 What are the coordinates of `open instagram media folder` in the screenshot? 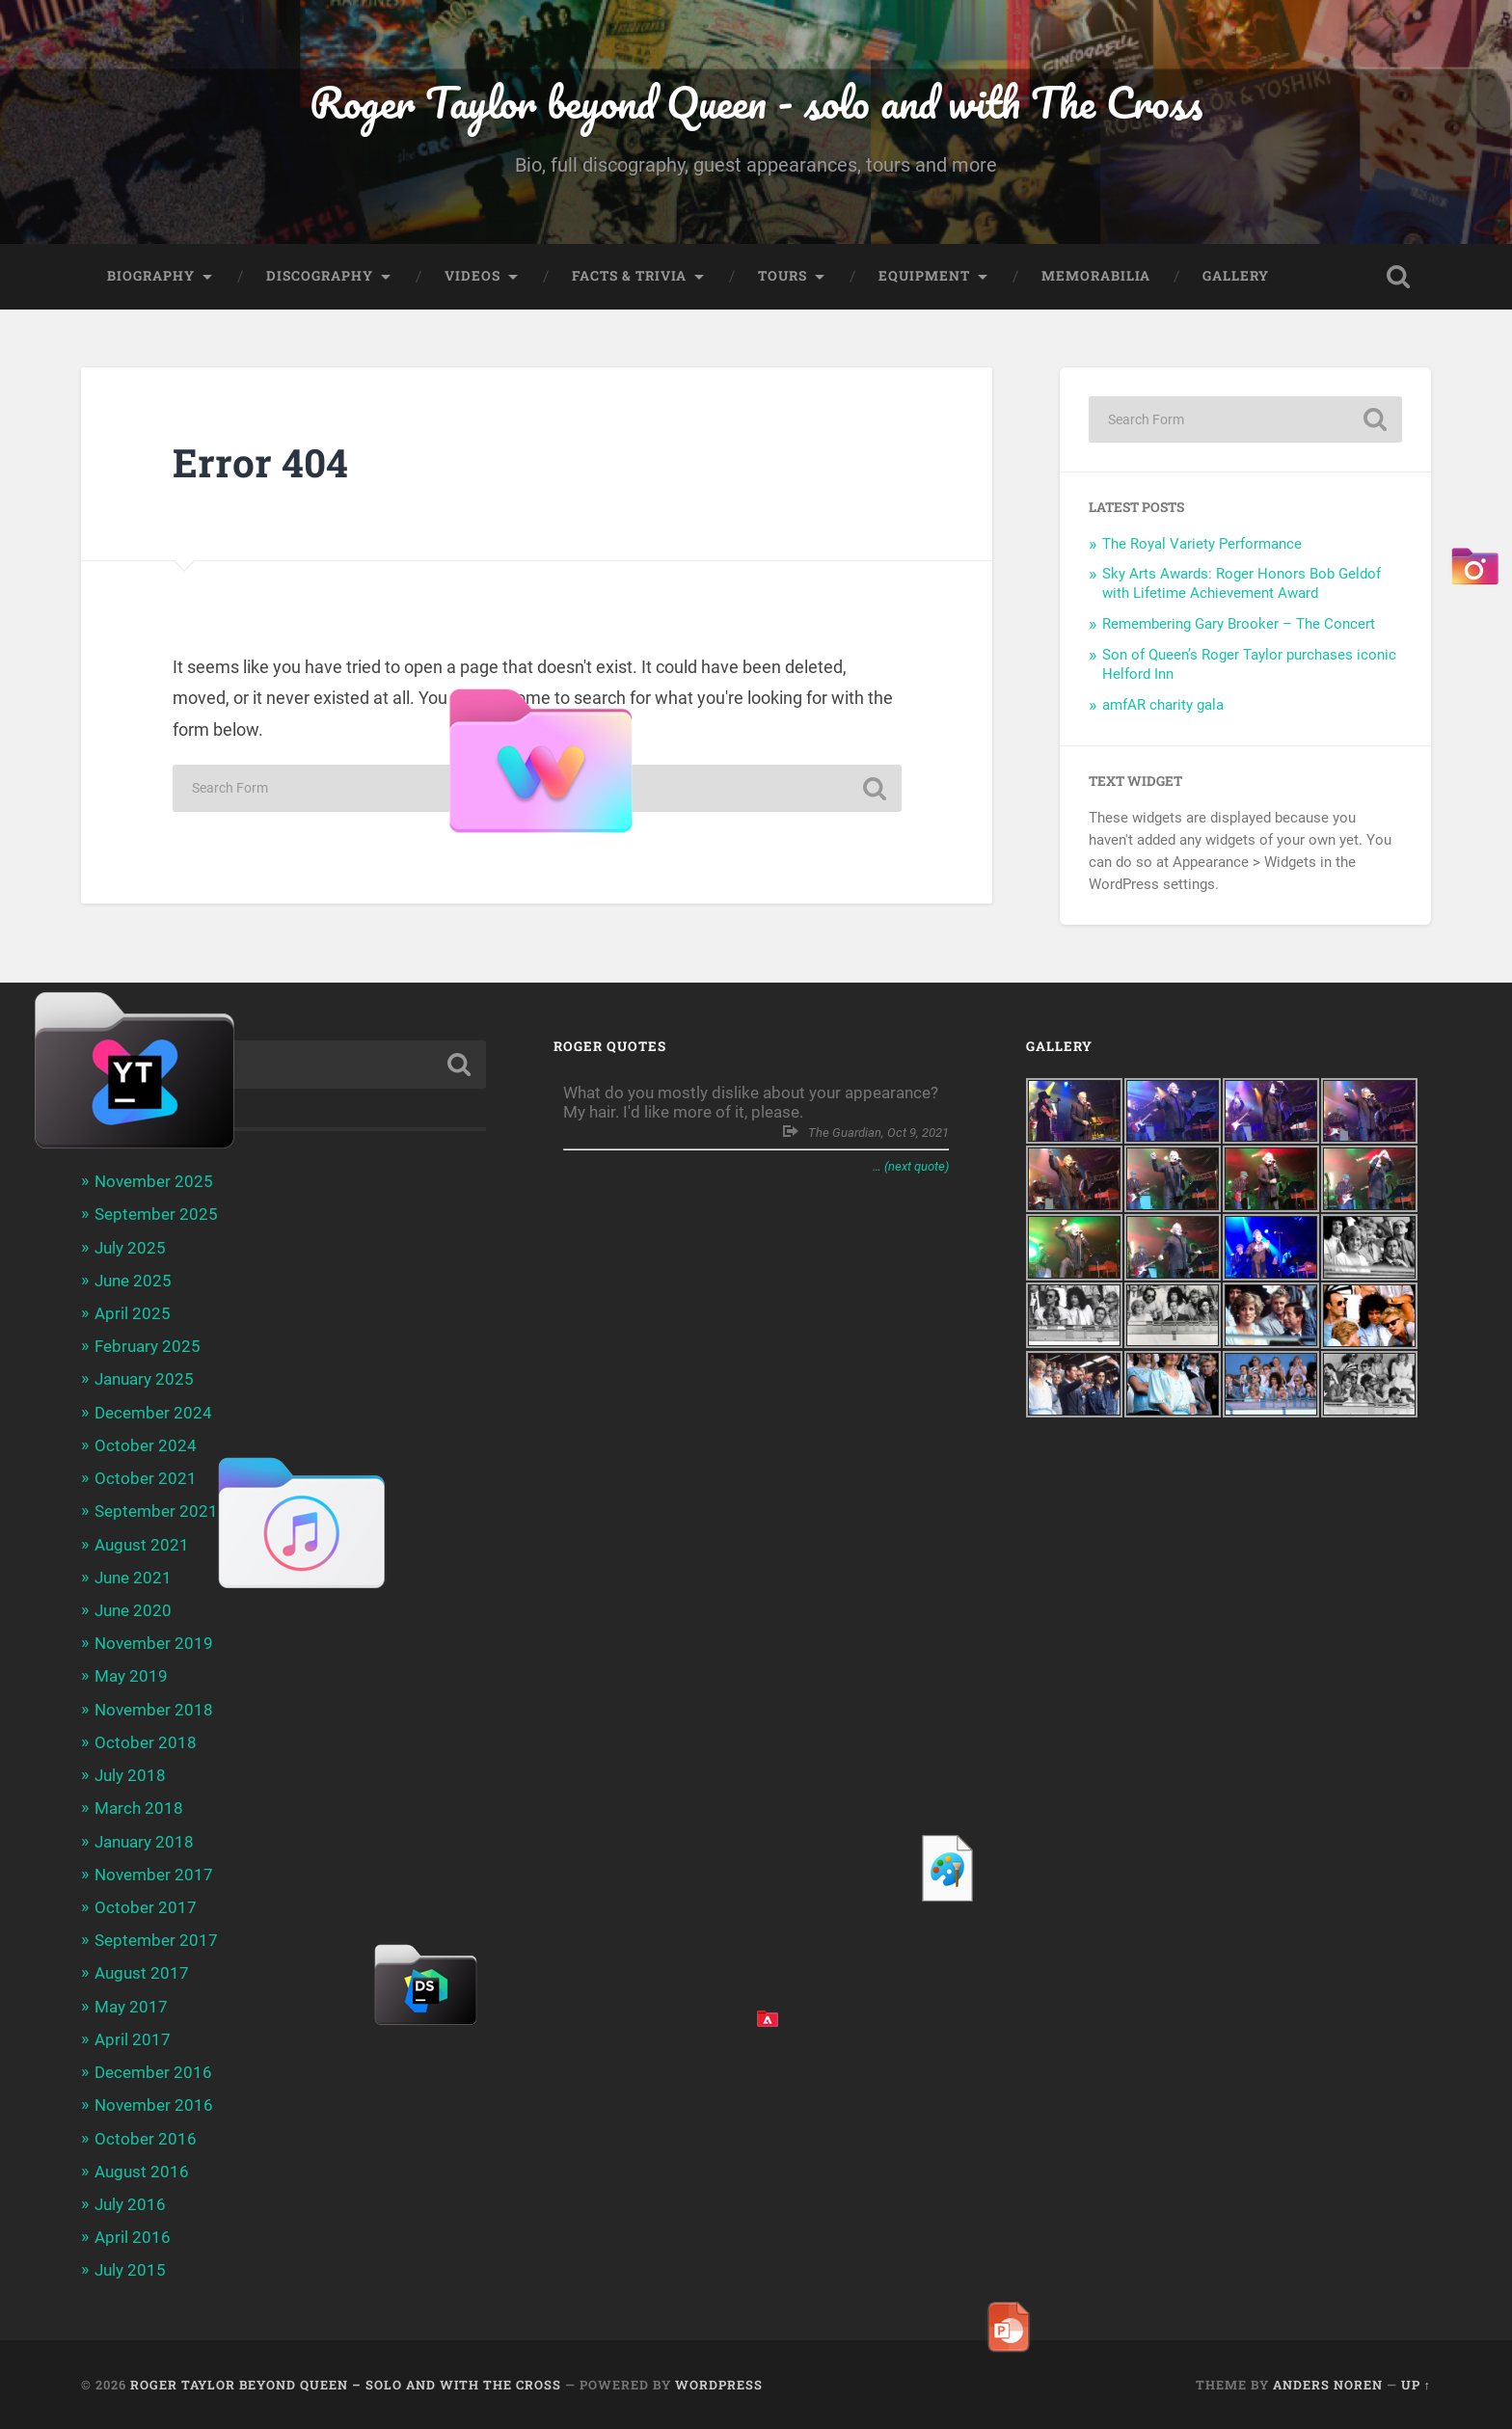 It's located at (1474, 567).